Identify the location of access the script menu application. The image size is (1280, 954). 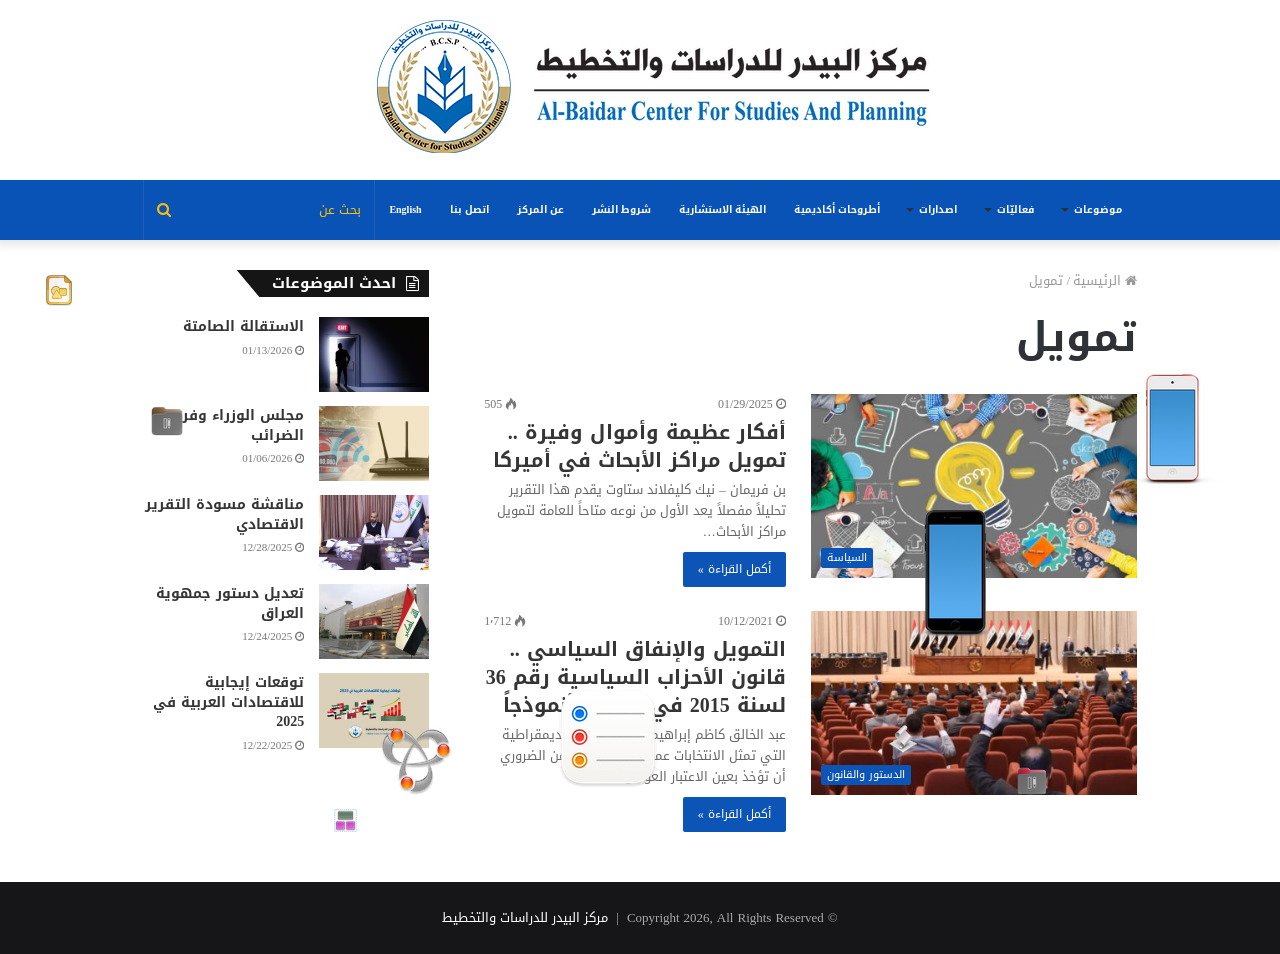
(903, 739).